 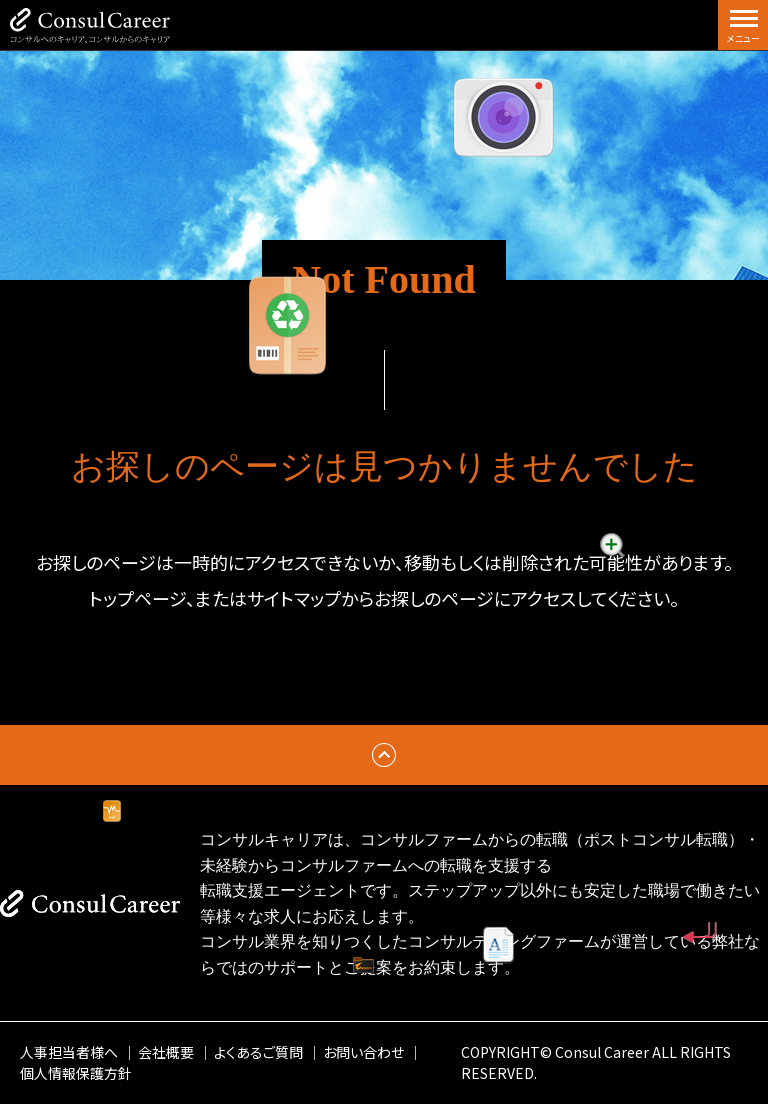 What do you see at coordinates (699, 930) in the screenshot?
I see `reply to all recipients of an email` at bounding box center [699, 930].